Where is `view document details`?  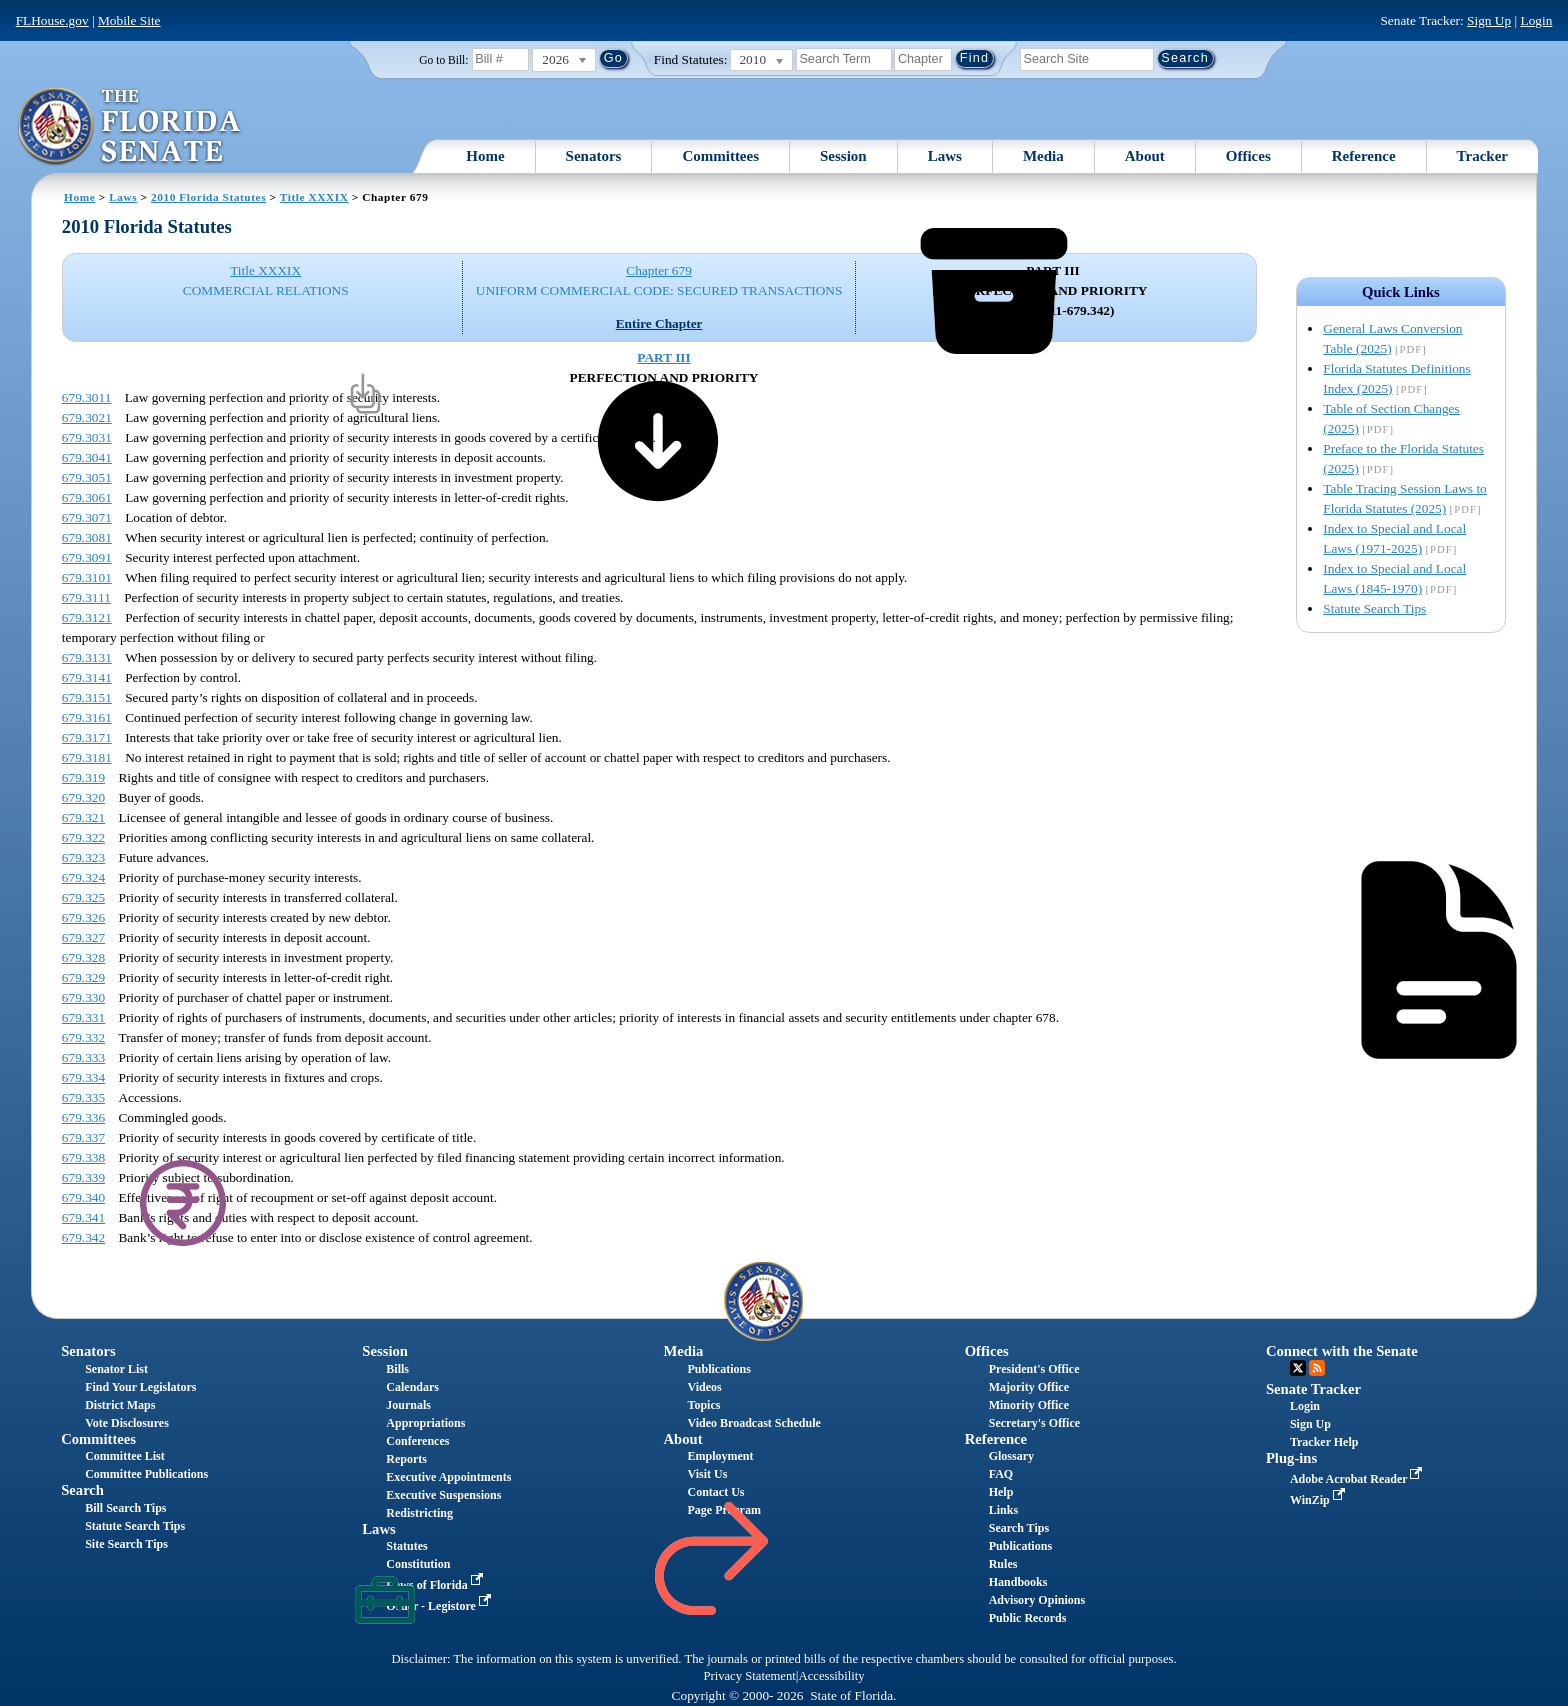 view document details is located at coordinates (1439, 960).